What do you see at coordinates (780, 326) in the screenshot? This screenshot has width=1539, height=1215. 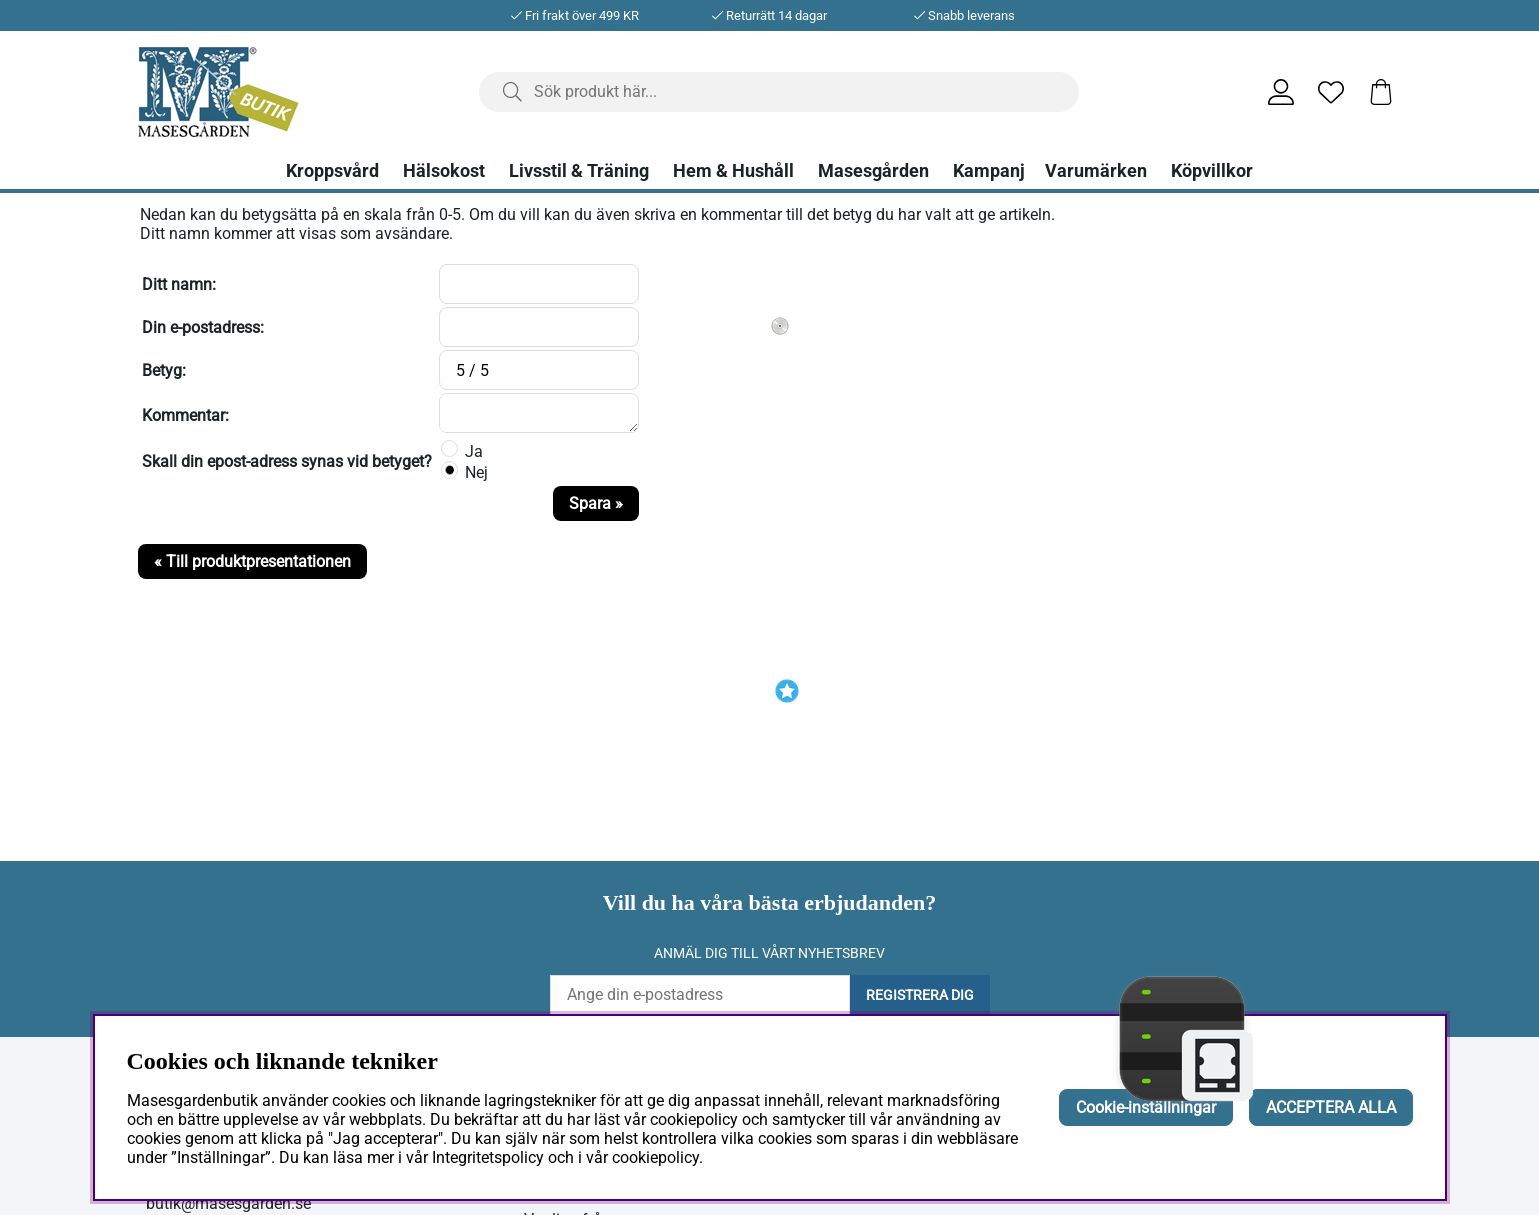 I see `indicates a DVD-RW drive or rewritable disc device` at bounding box center [780, 326].